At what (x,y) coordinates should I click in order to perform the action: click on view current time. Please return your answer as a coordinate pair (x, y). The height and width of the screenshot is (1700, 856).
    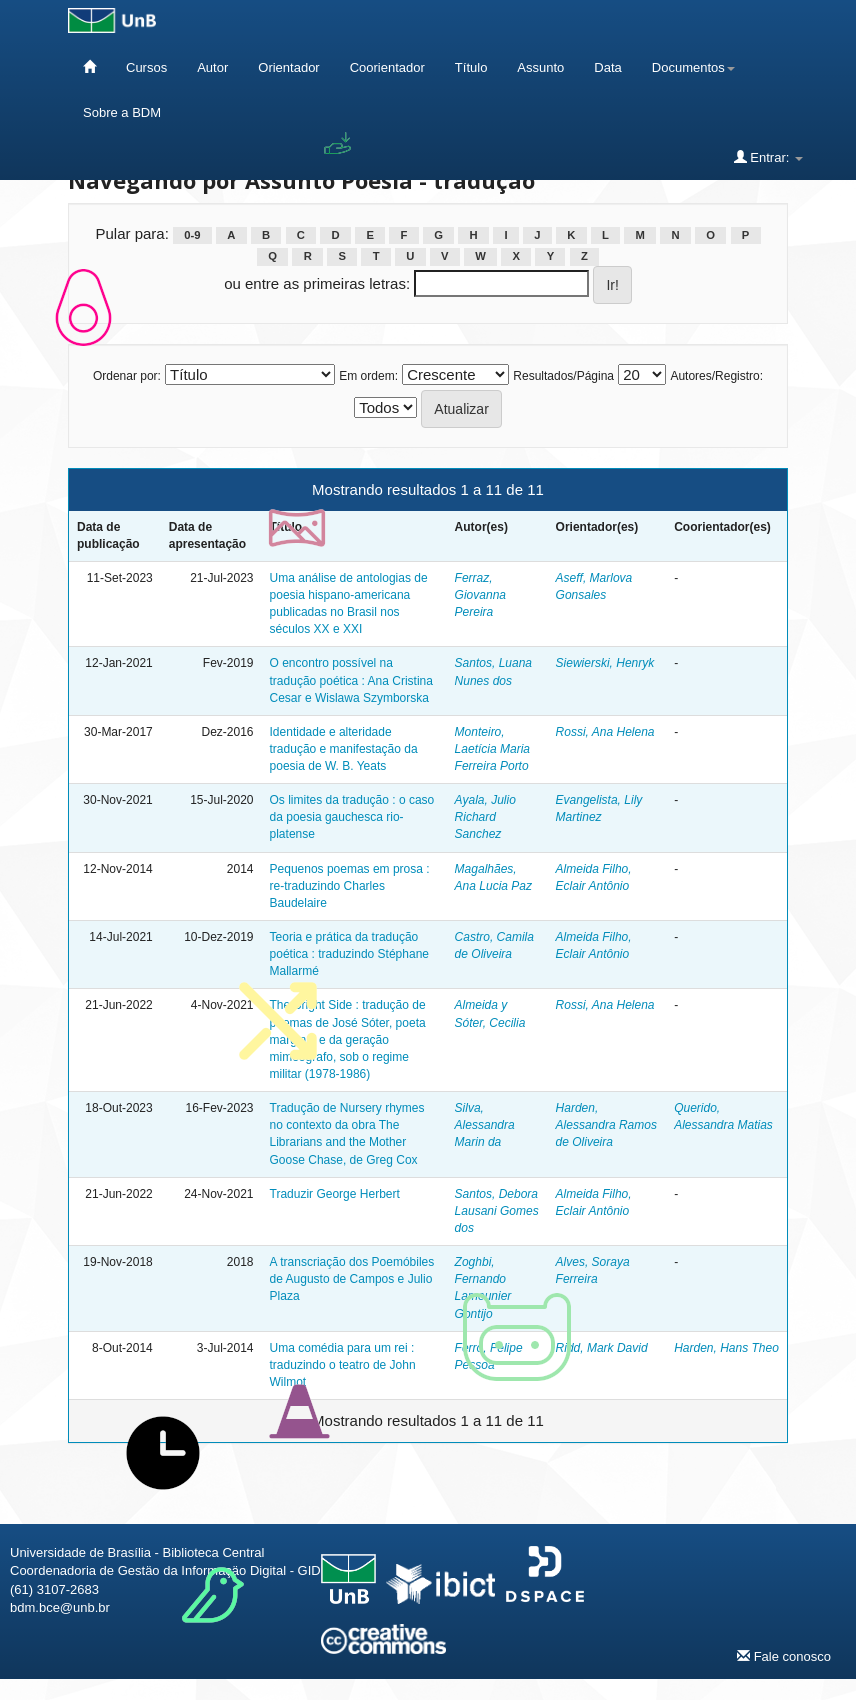
    Looking at the image, I should click on (163, 1453).